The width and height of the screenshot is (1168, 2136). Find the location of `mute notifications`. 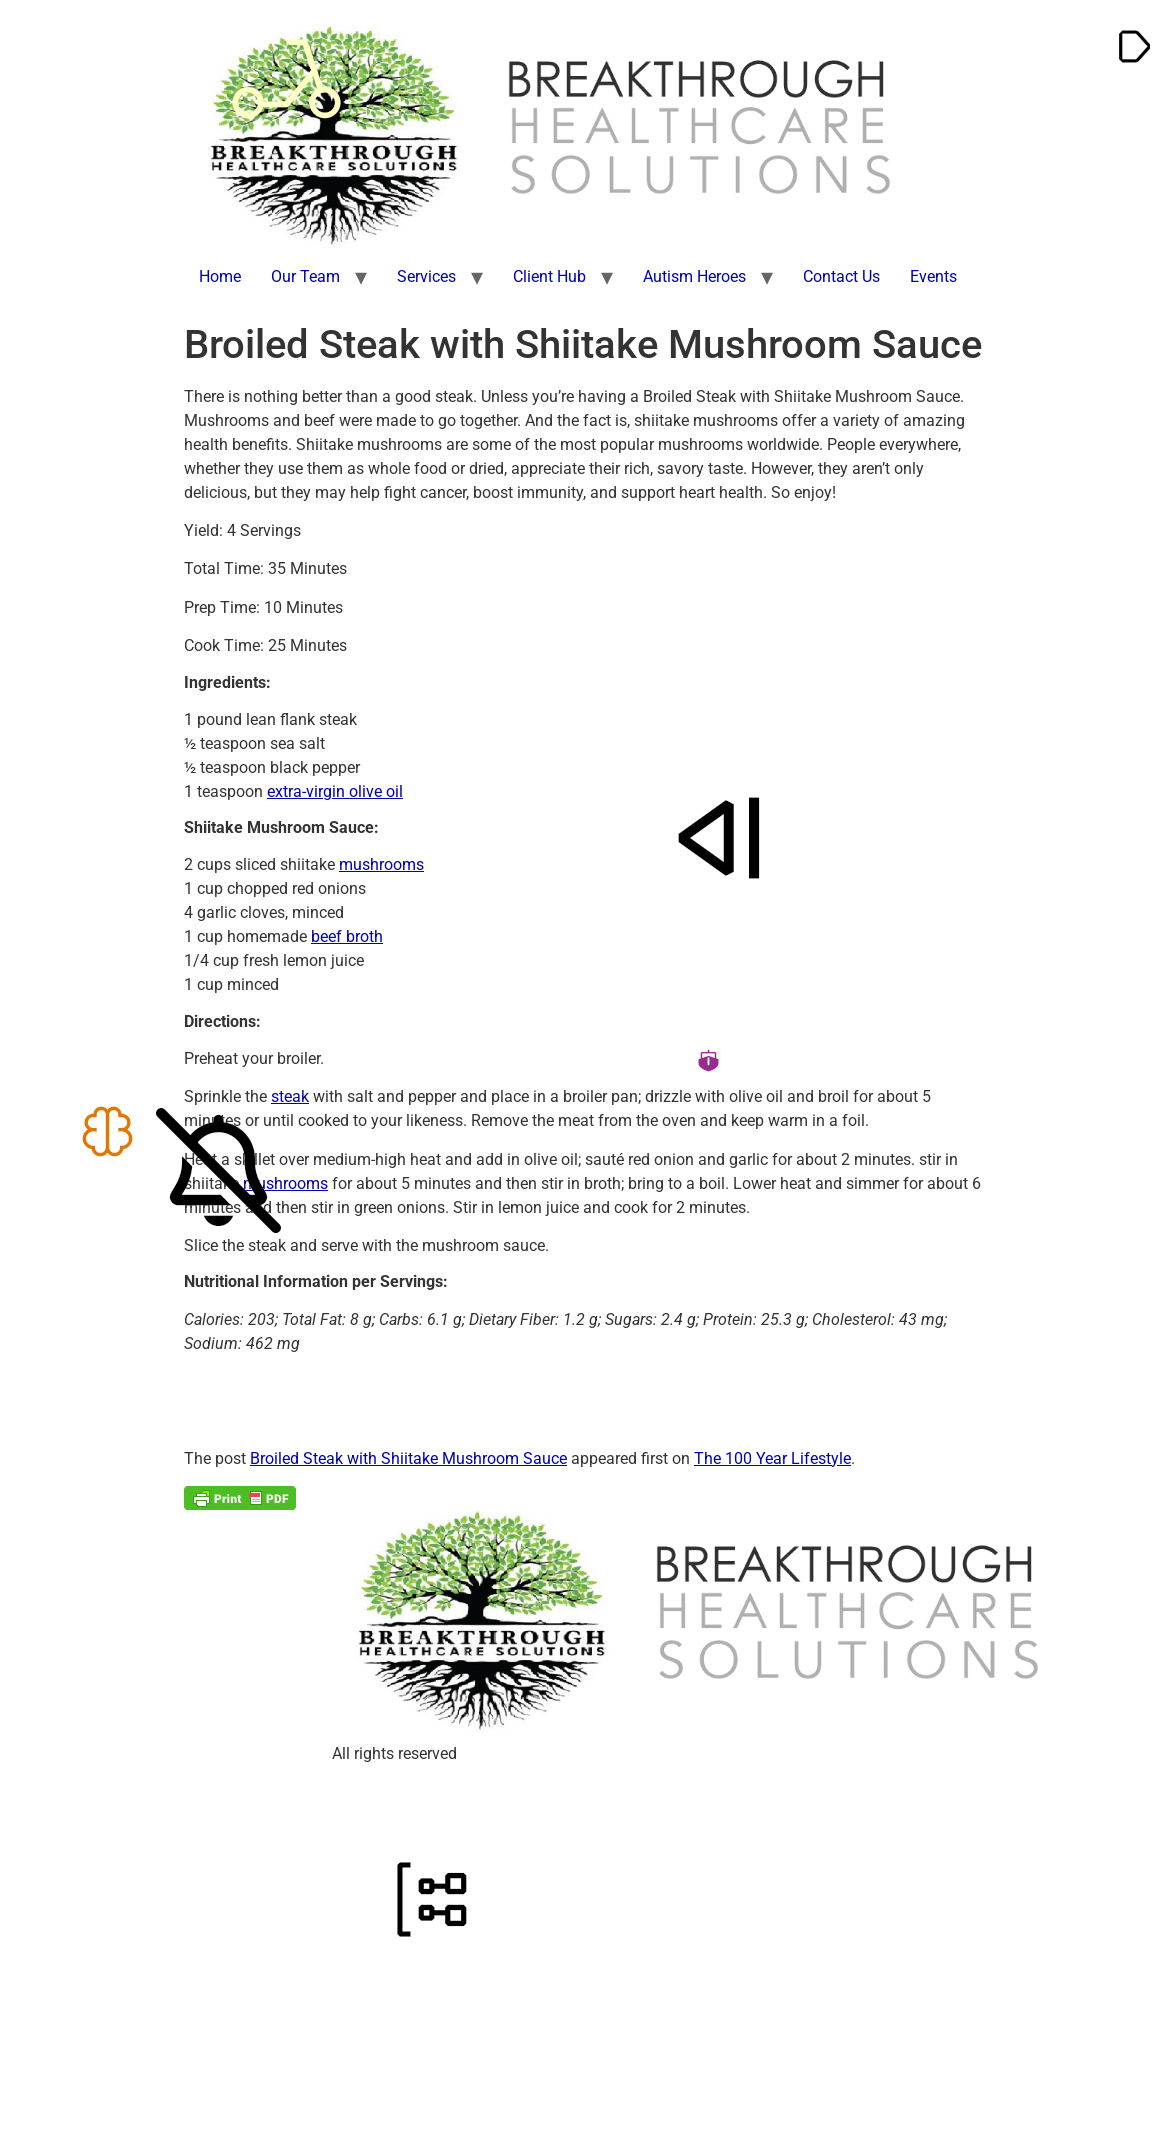

mute notifications is located at coordinates (218, 1170).